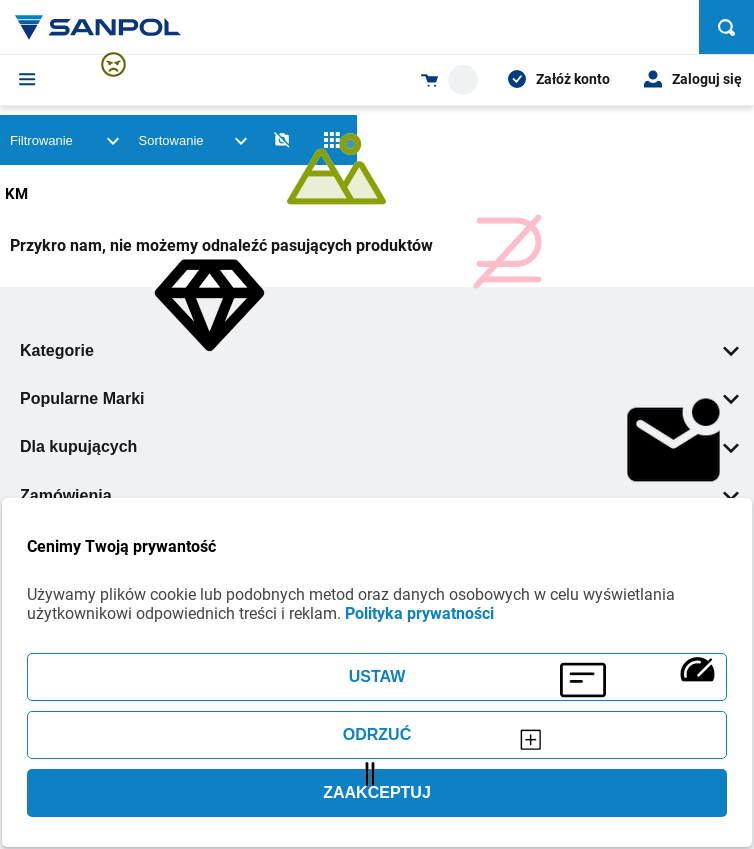 Image resolution: width=754 pixels, height=849 pixels. What do you see at coordinates (209, 303) in the screenshot?
I see `open sketch design app` at bounding box center [209, 303].